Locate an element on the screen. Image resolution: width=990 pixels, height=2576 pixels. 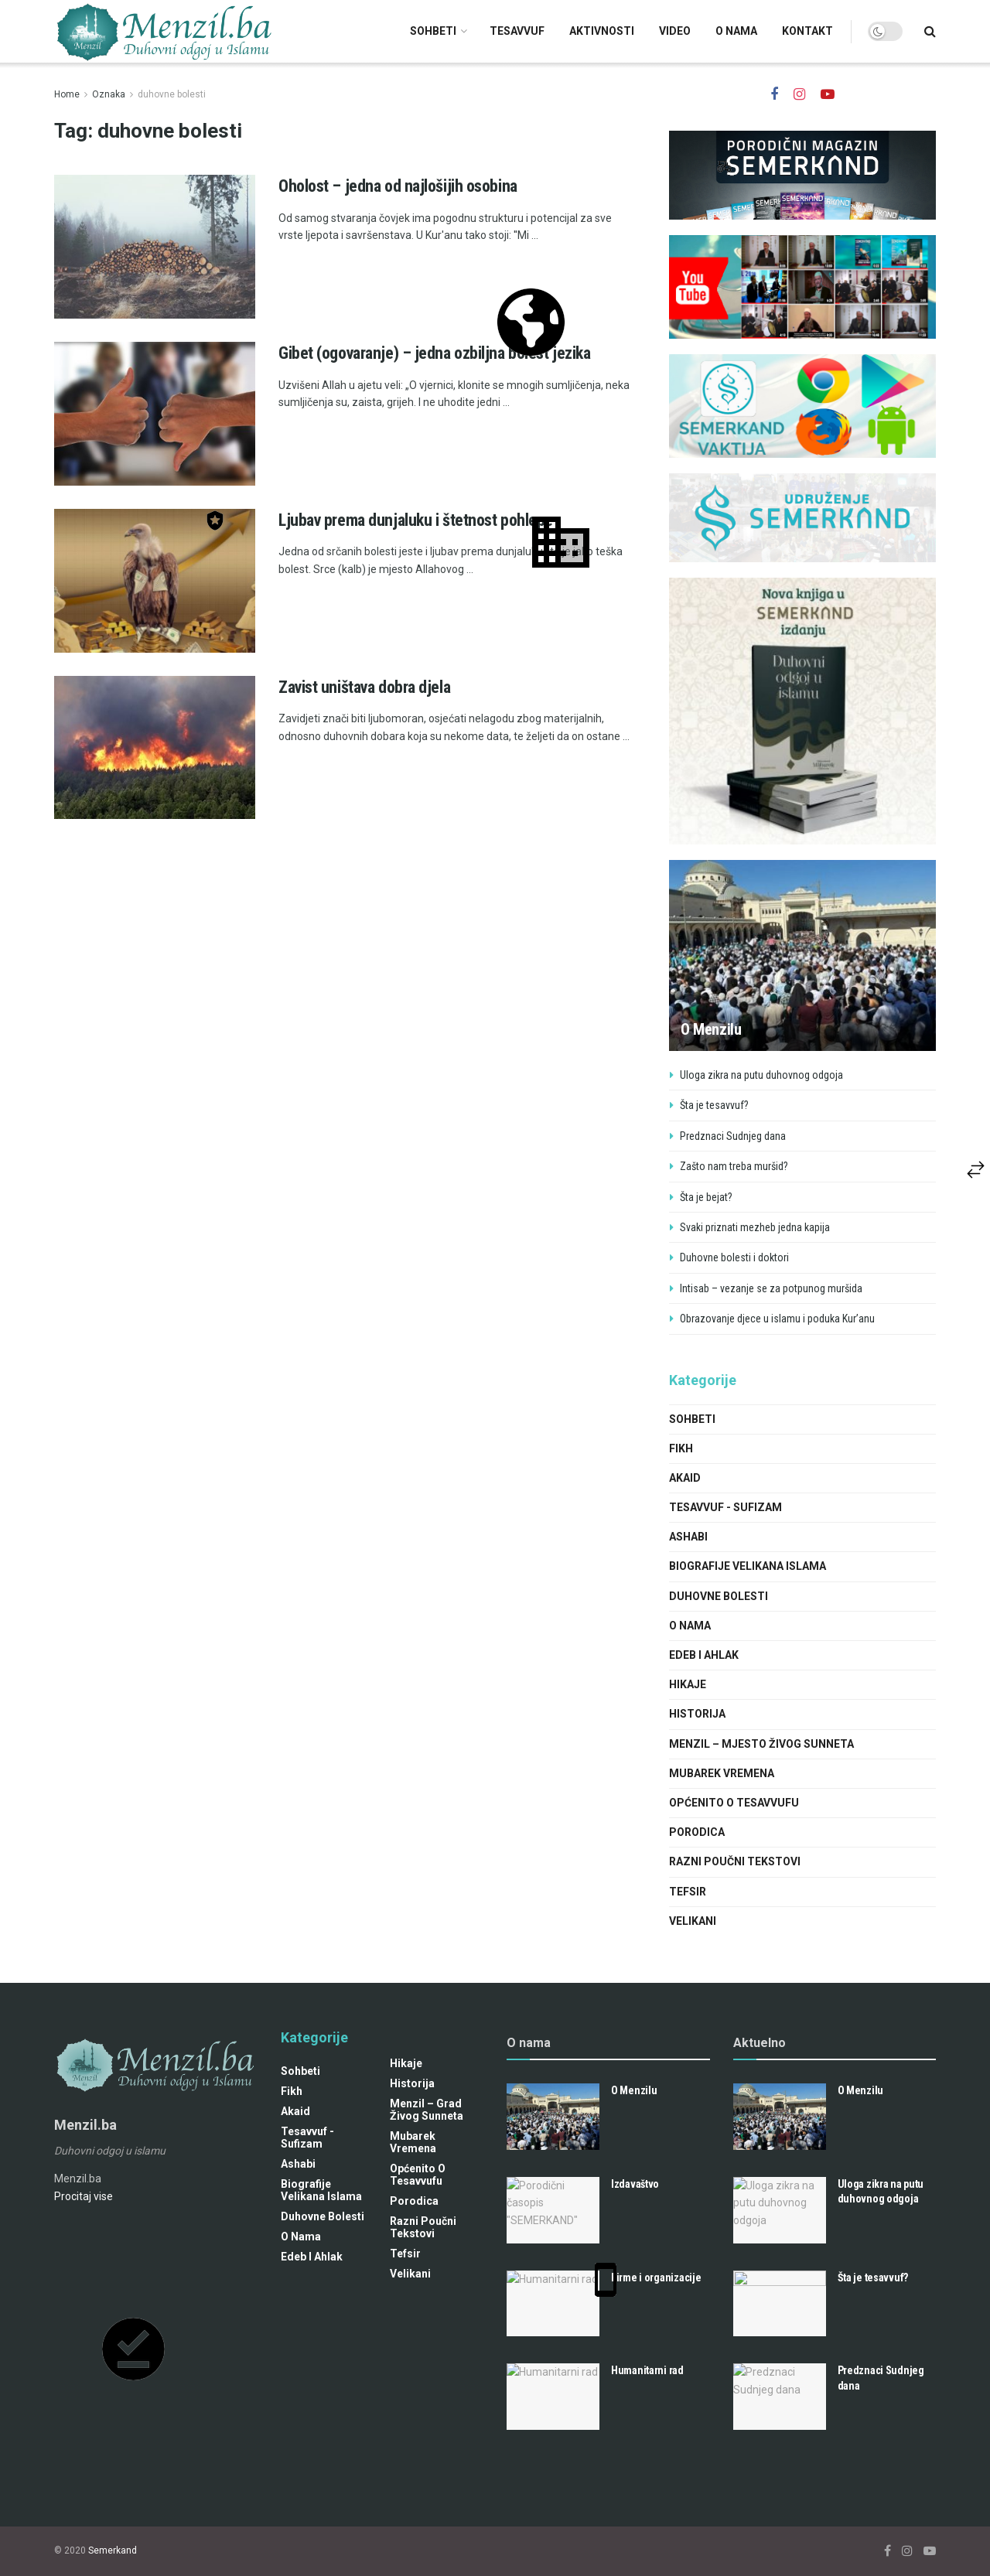
indicates content is available offline is located at coordinates (133, 2349).